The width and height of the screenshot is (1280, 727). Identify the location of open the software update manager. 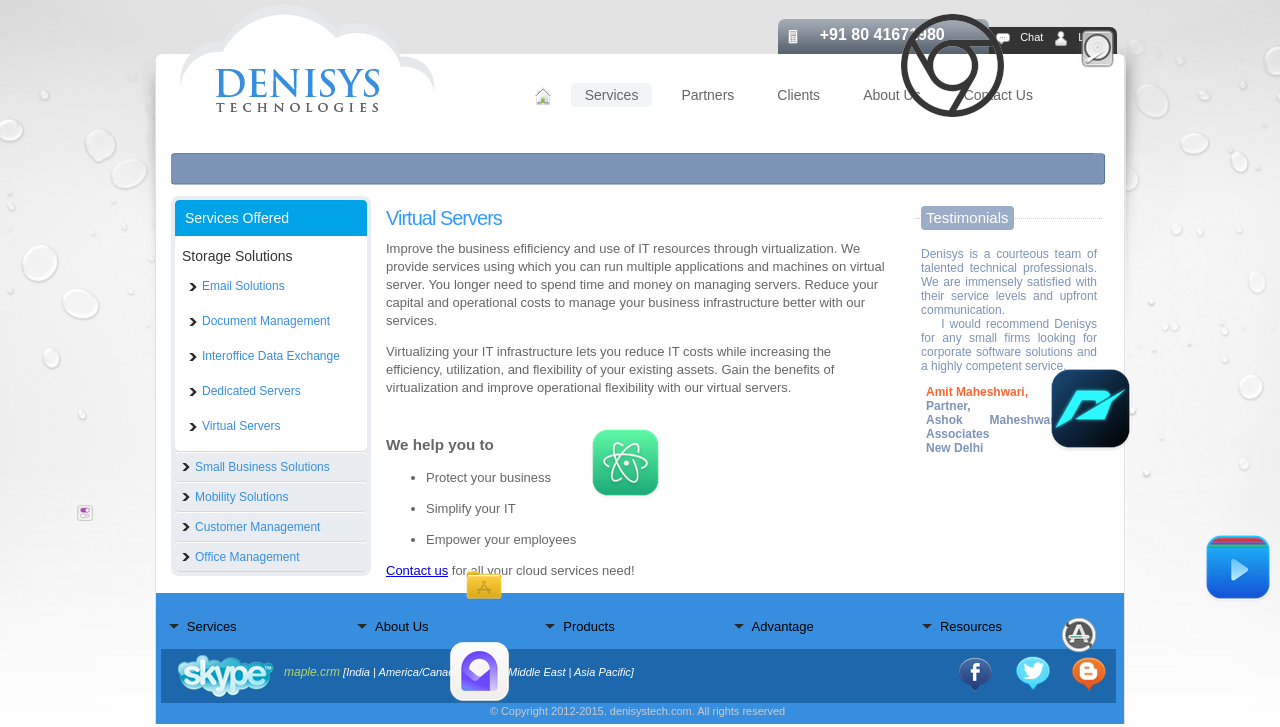
(1079, 635).